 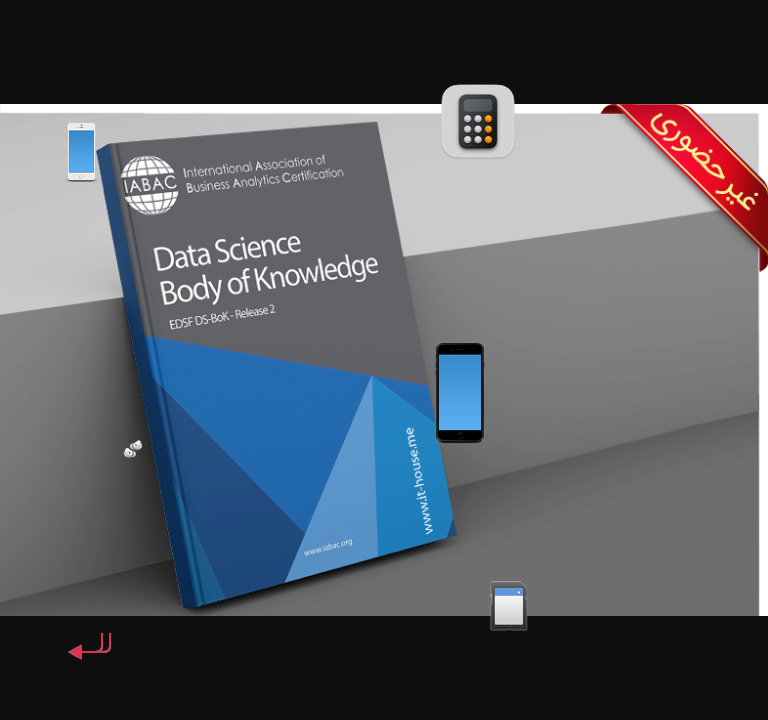 What do you see at coordinates (89, 643) in the screenshot?
I see `reply to all recipients of an email` at bounding box center [89, 643].